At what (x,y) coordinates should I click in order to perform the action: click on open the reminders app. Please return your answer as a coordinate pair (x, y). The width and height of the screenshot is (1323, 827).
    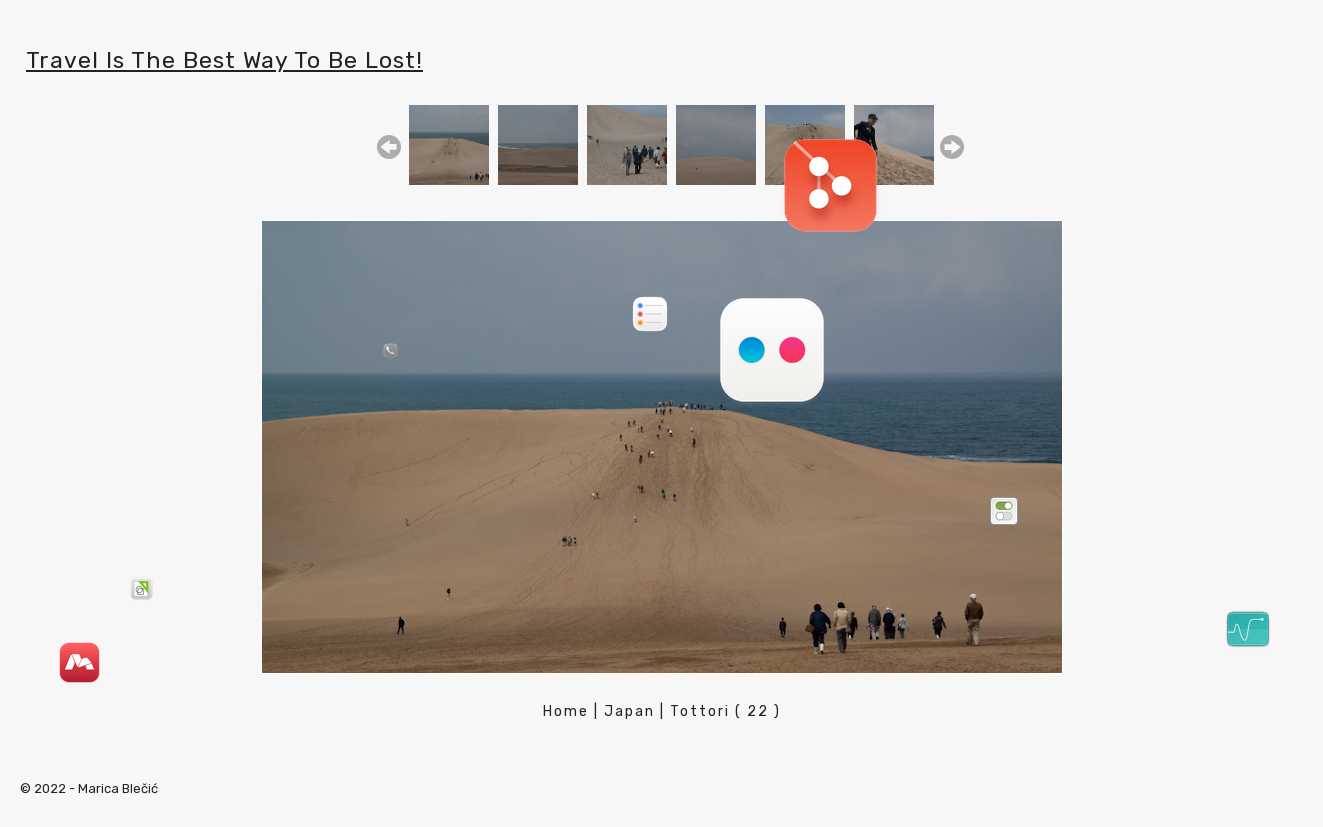
    Looking at the image, I should click on (650, 314).